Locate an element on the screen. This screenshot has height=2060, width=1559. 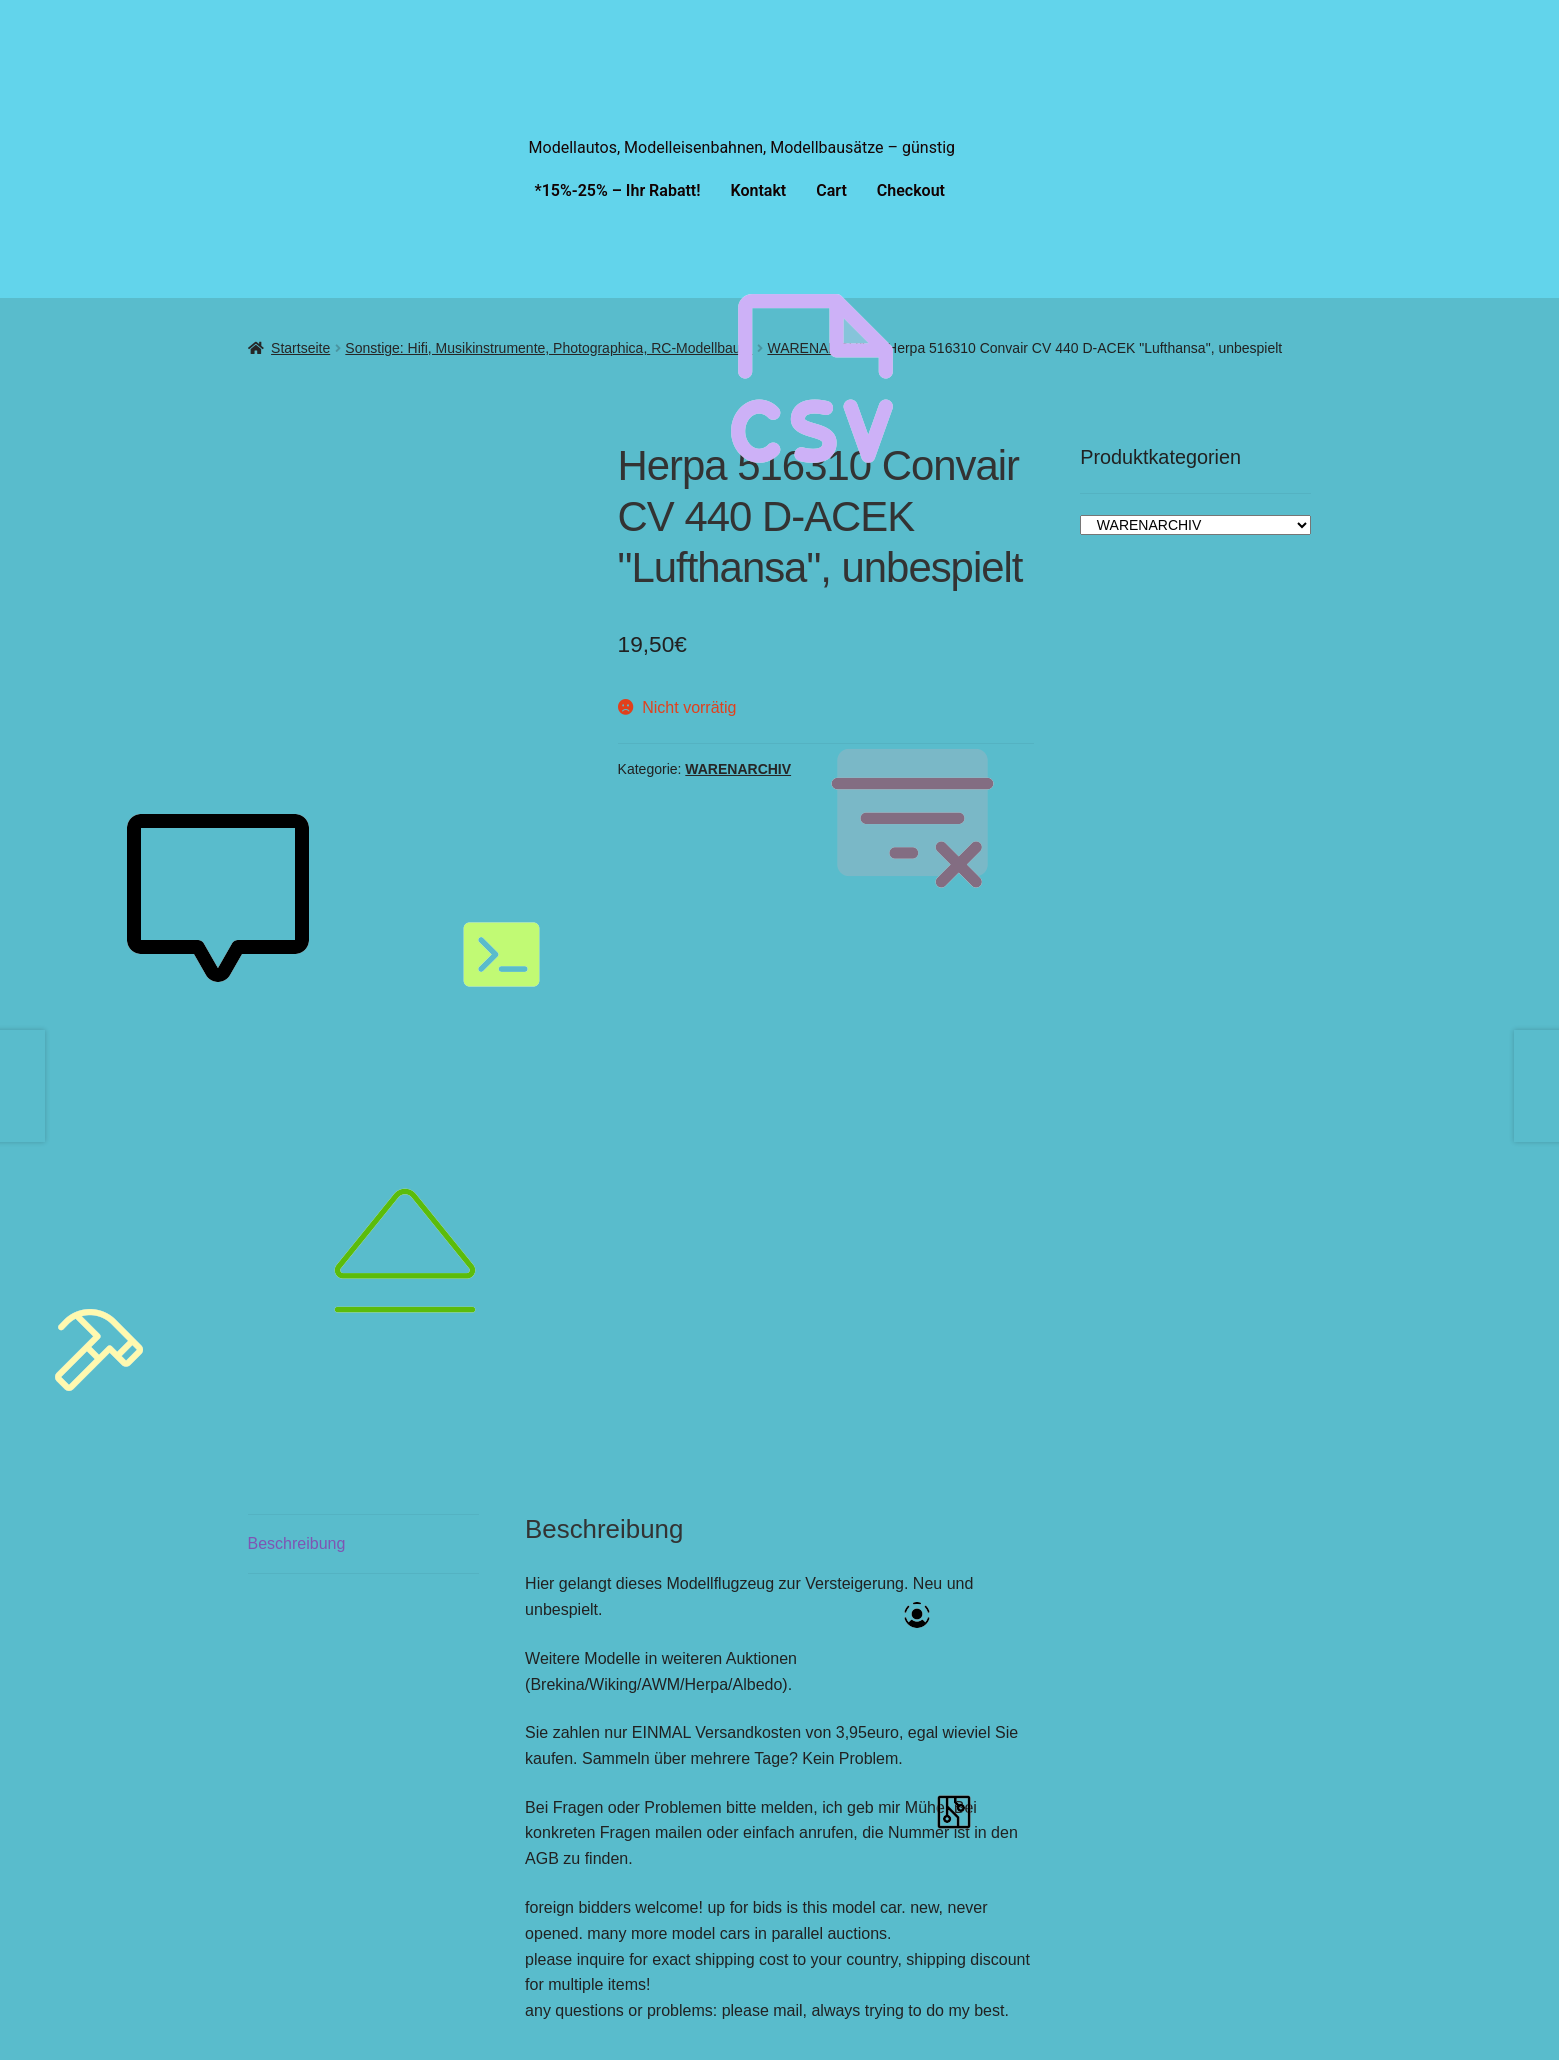
open chat or messaging is located at coordinates (218, 891).